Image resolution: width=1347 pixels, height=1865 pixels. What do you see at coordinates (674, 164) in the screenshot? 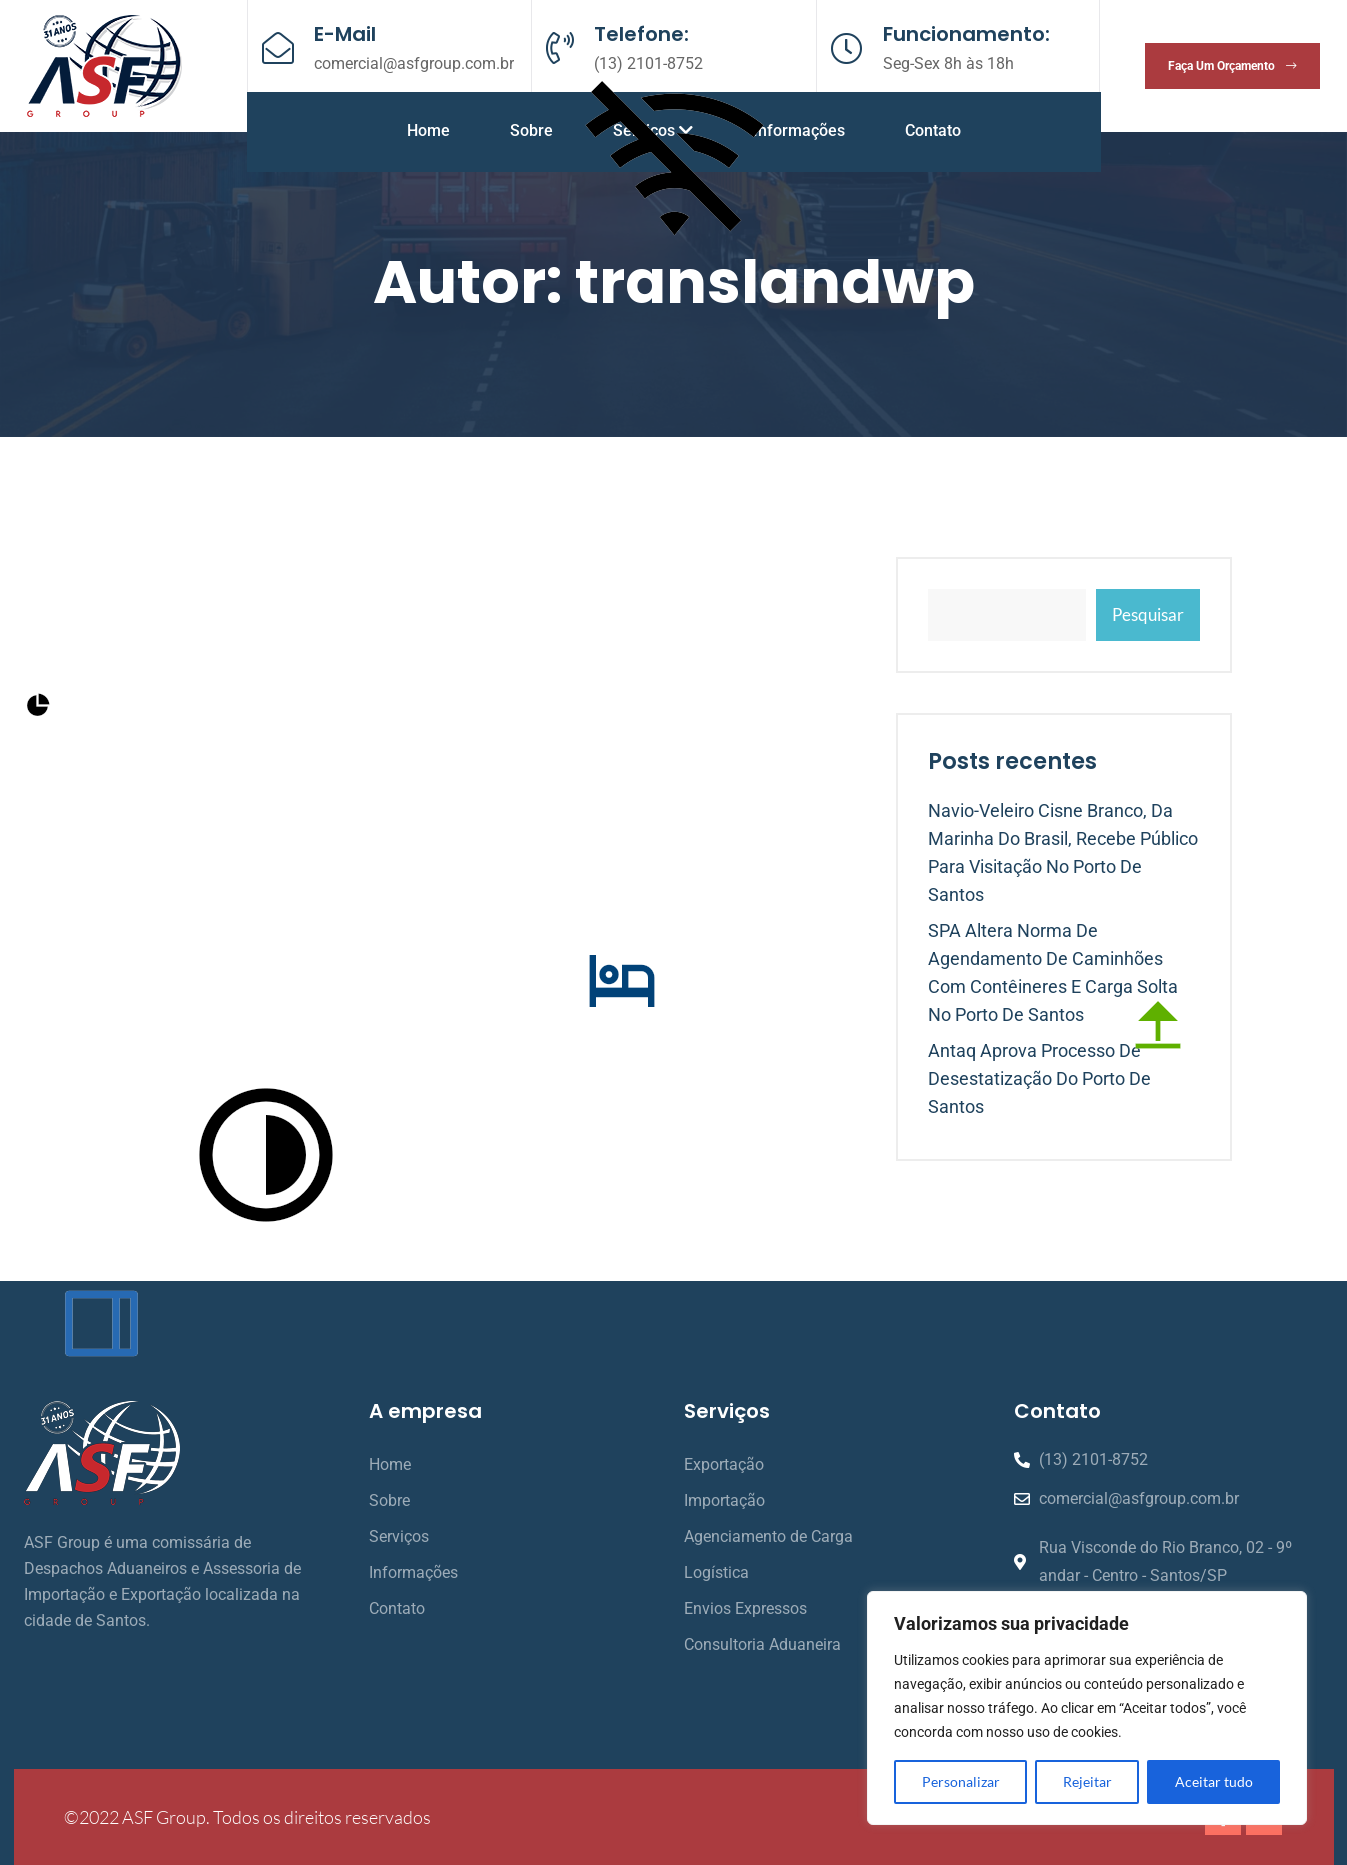
I see `indicates no wifi connection available` at bounding box center [674, 164].